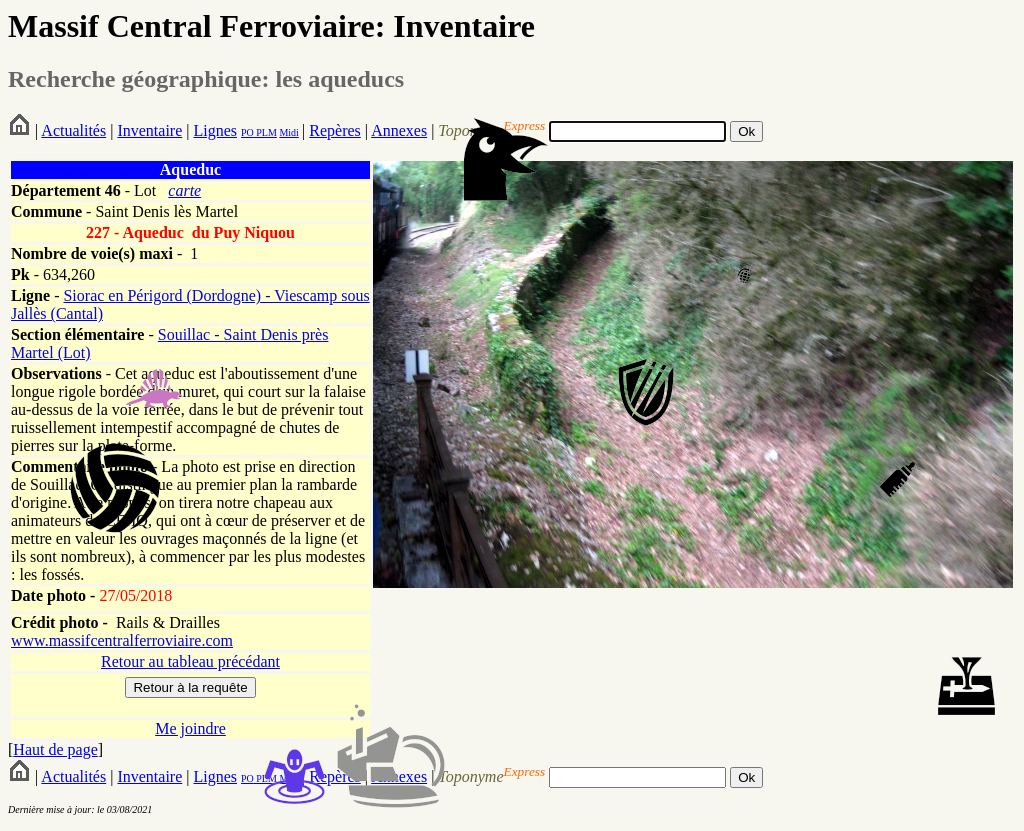  I want to click on select dimetrodon character or creature, so click(154, 388).